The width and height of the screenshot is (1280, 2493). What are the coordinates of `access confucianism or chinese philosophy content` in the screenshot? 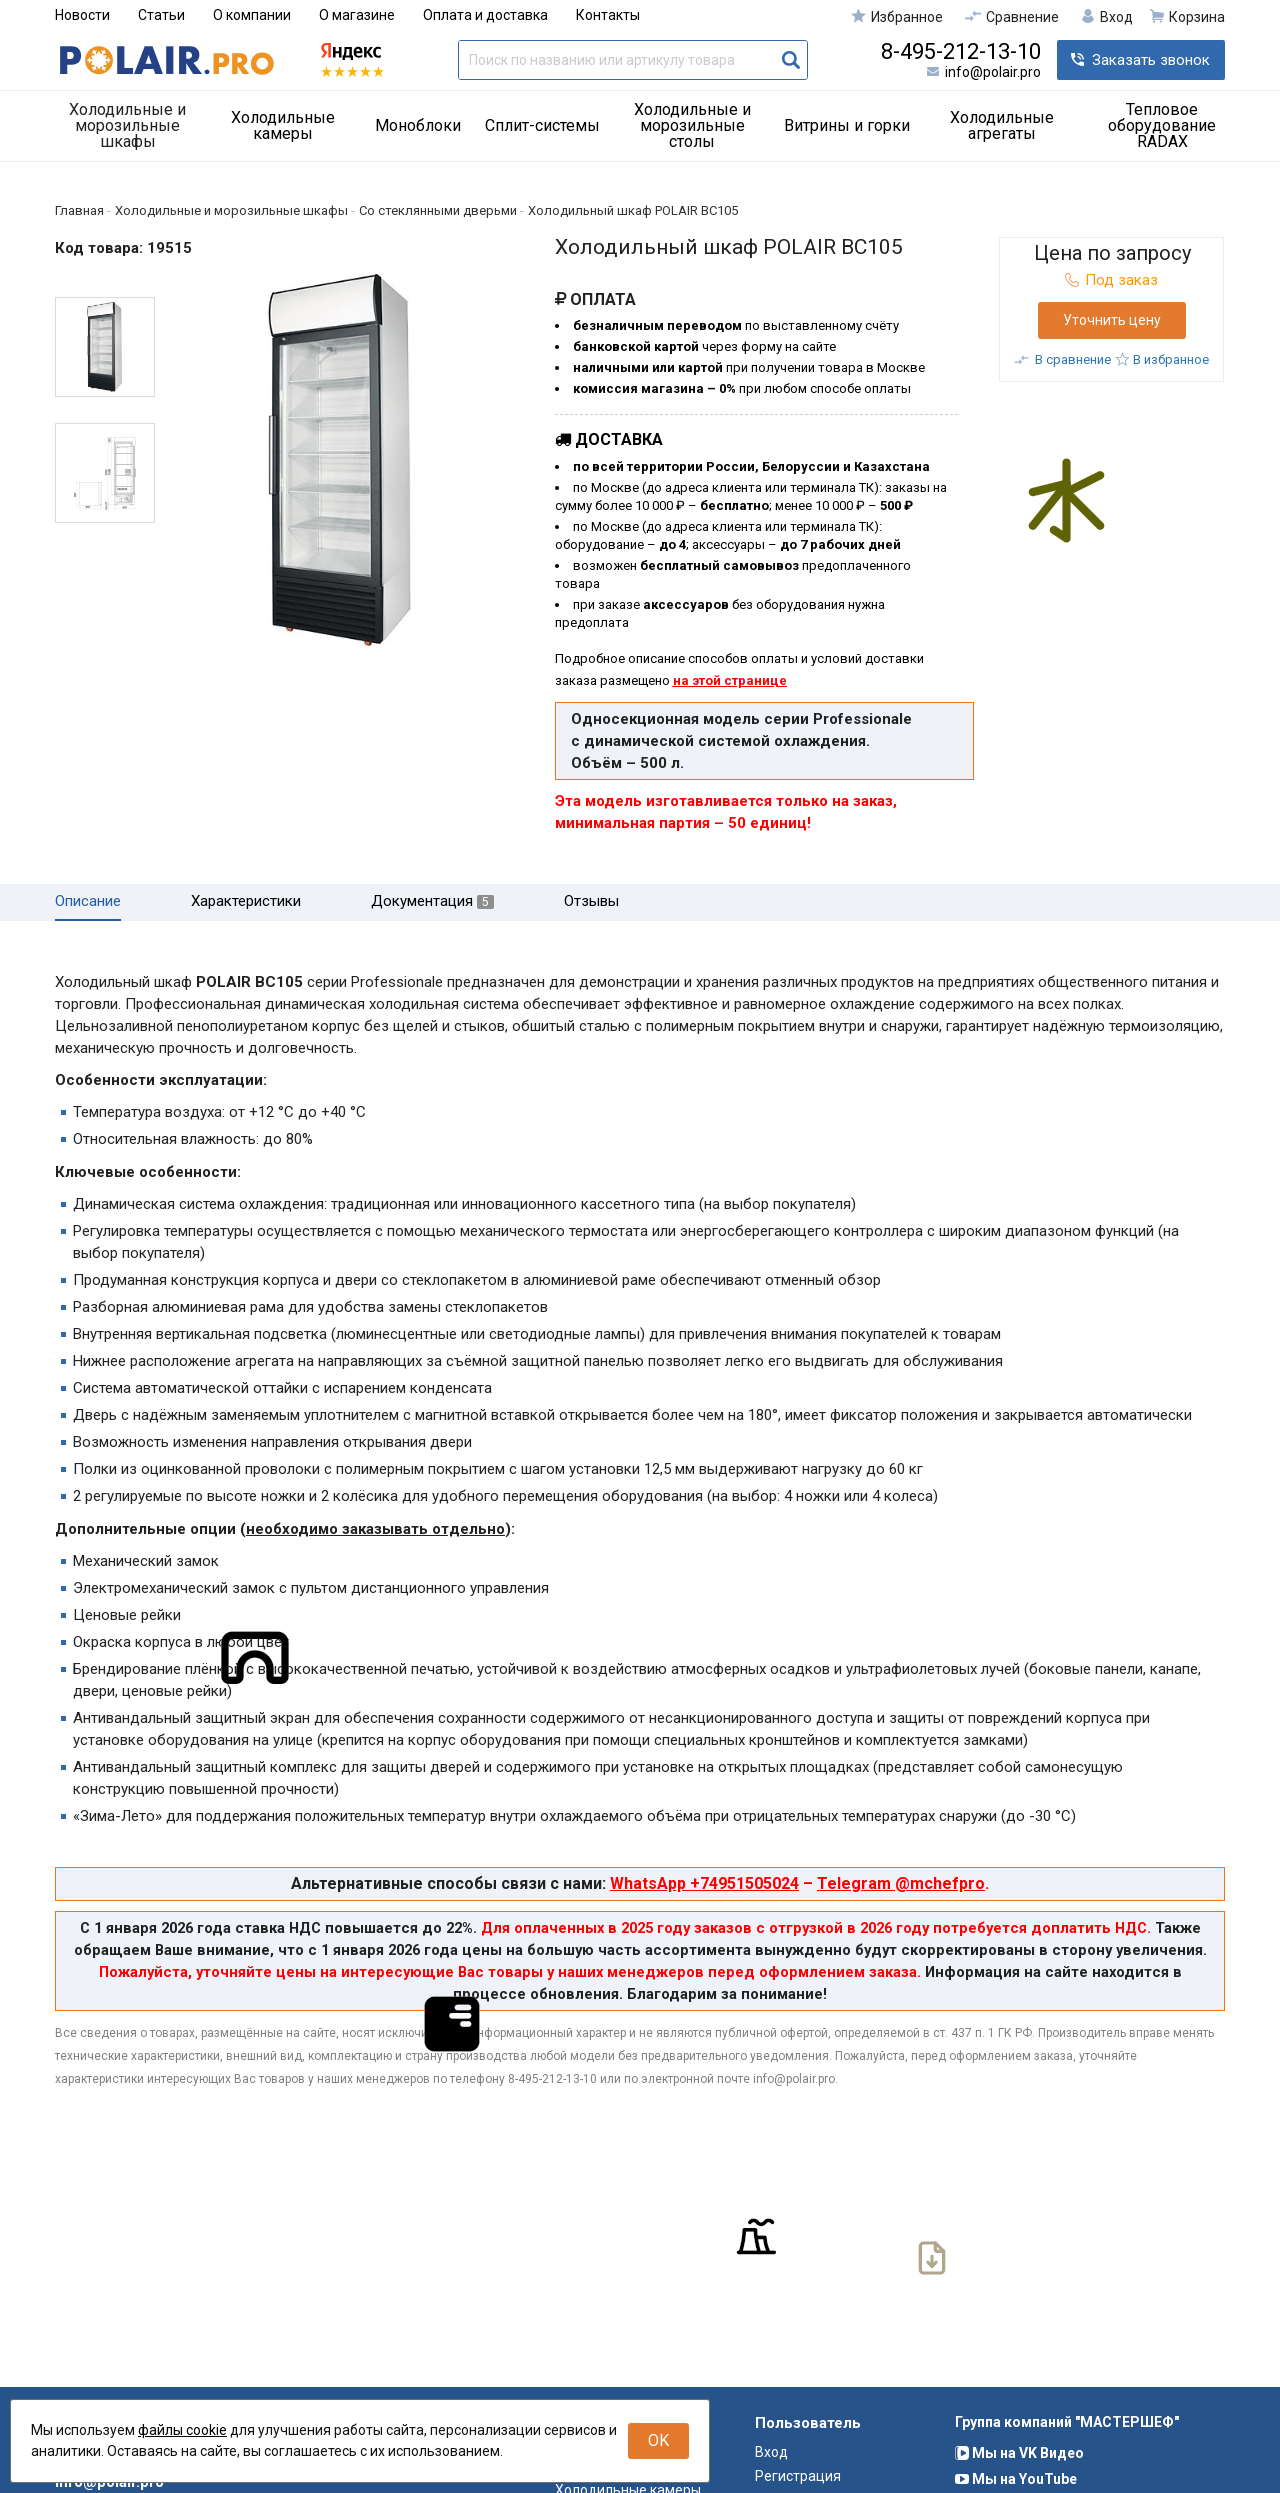 It's located at (1066, 500).